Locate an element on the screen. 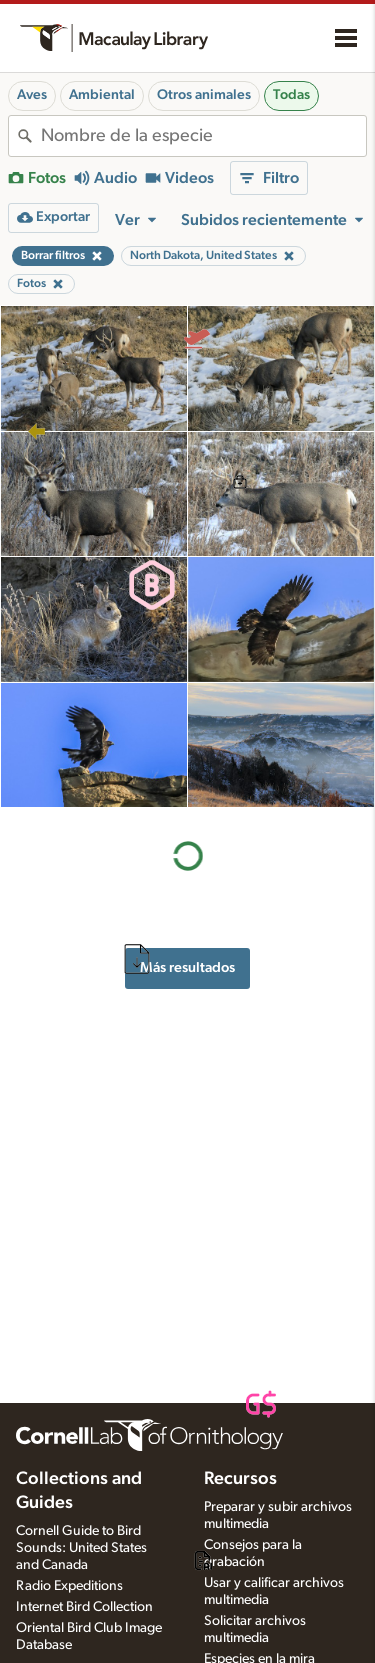 This screenshot has height=1663, width=375. indicates flight departure status is located at coordinates (197, 338).